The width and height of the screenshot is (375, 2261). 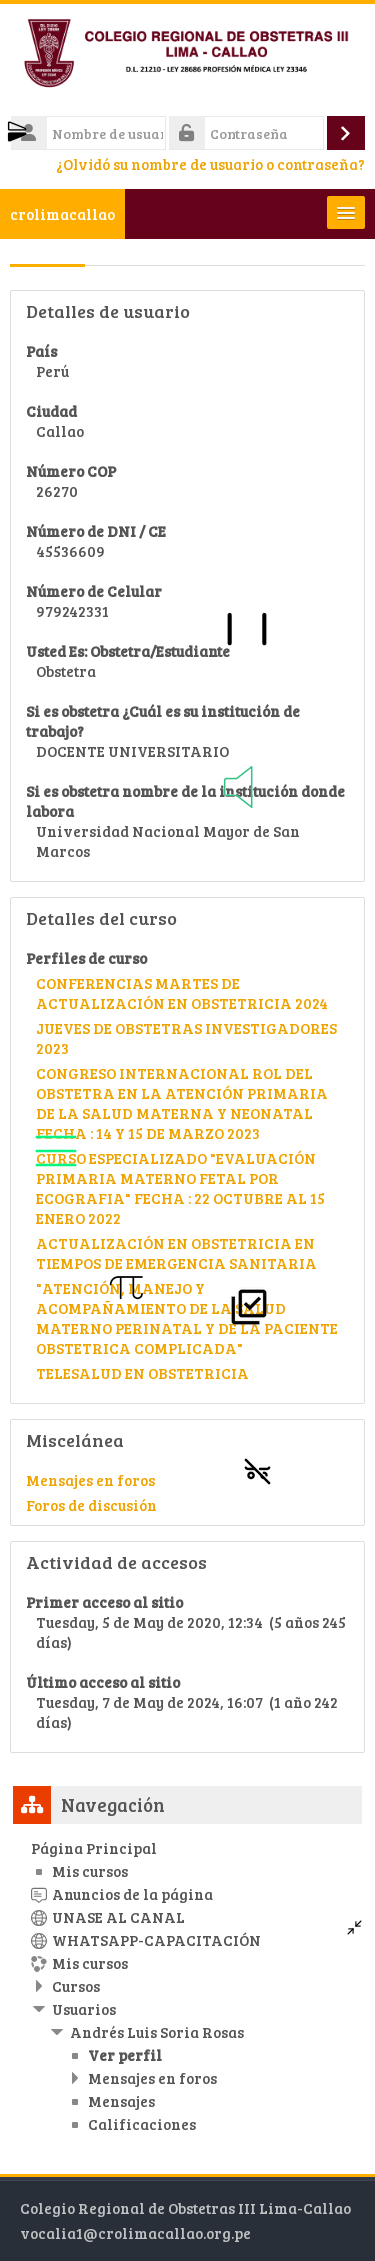 What do you see at coordinates (249, 1307) in the screenshot?
I see `item successfully added to library` at bounding box center [249, 1307].